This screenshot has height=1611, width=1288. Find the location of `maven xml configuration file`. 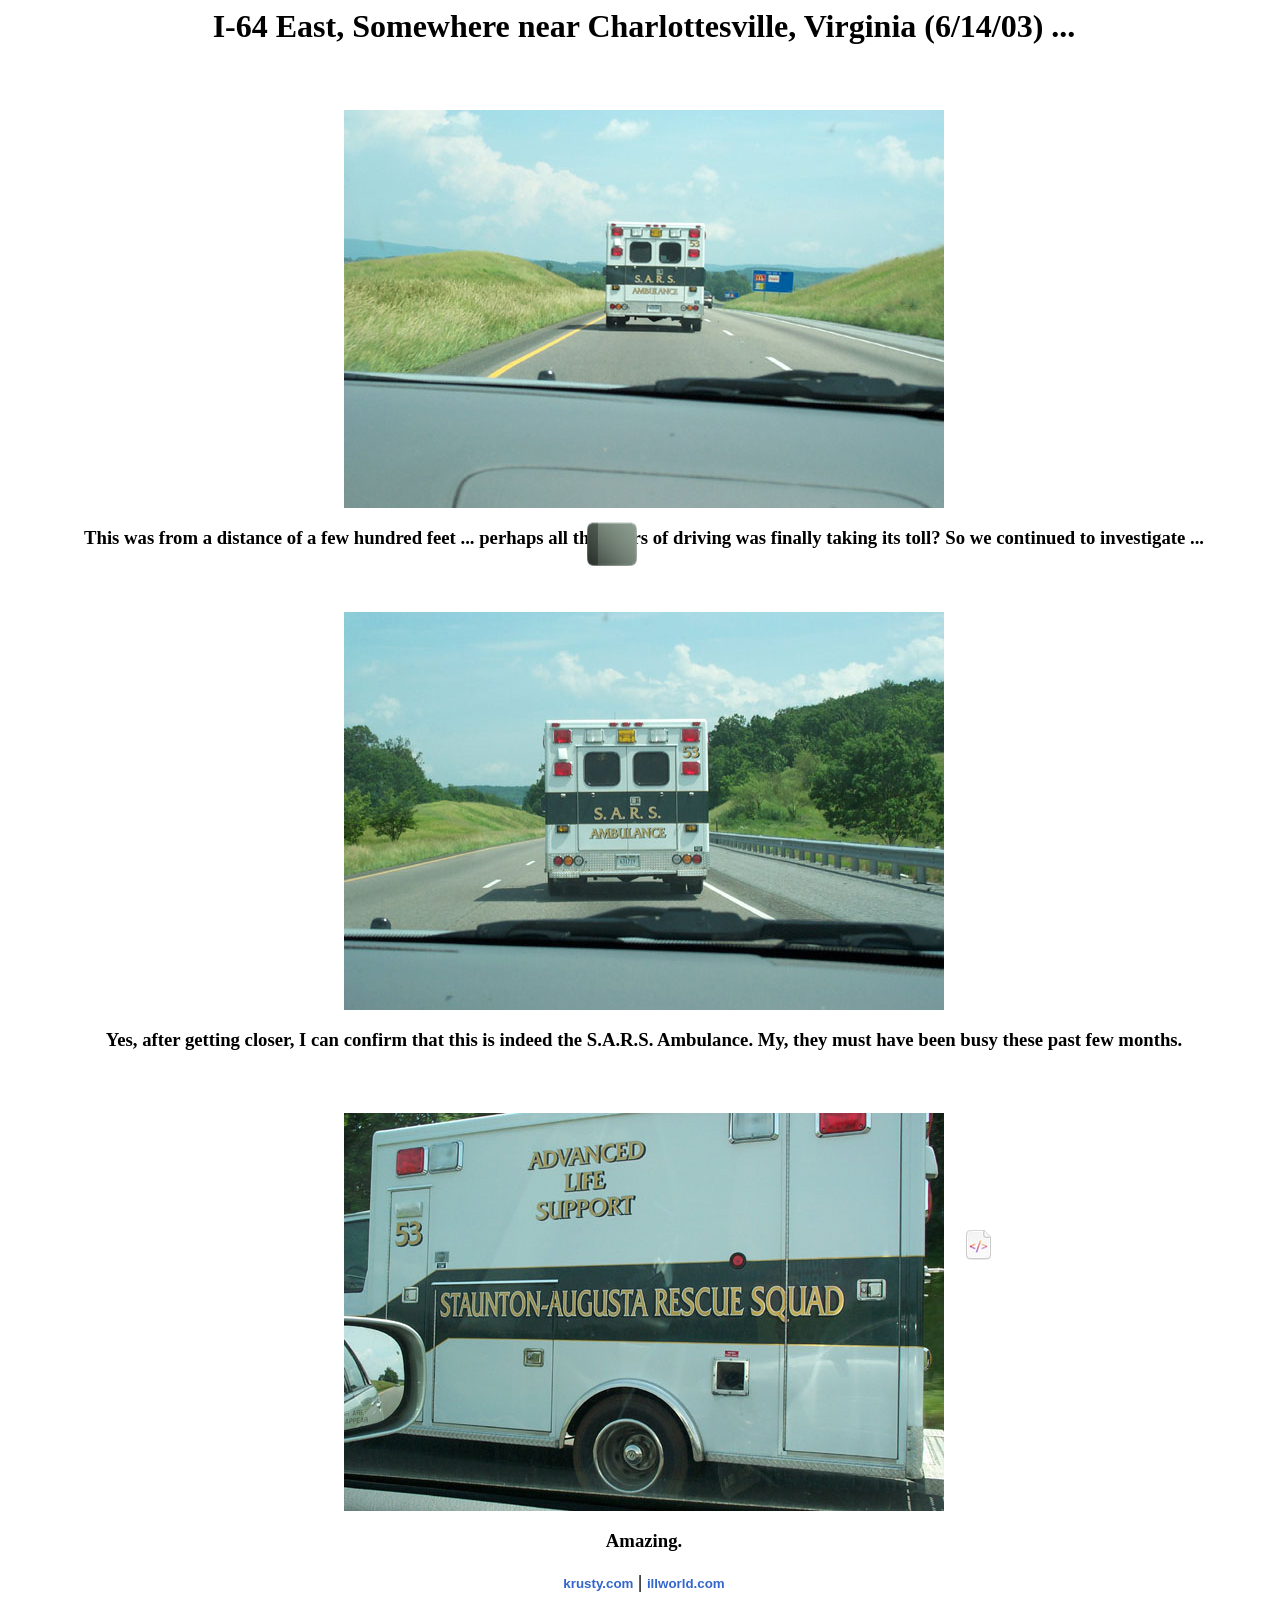

maven xml configuration file is located at coordinates (978, 1244).